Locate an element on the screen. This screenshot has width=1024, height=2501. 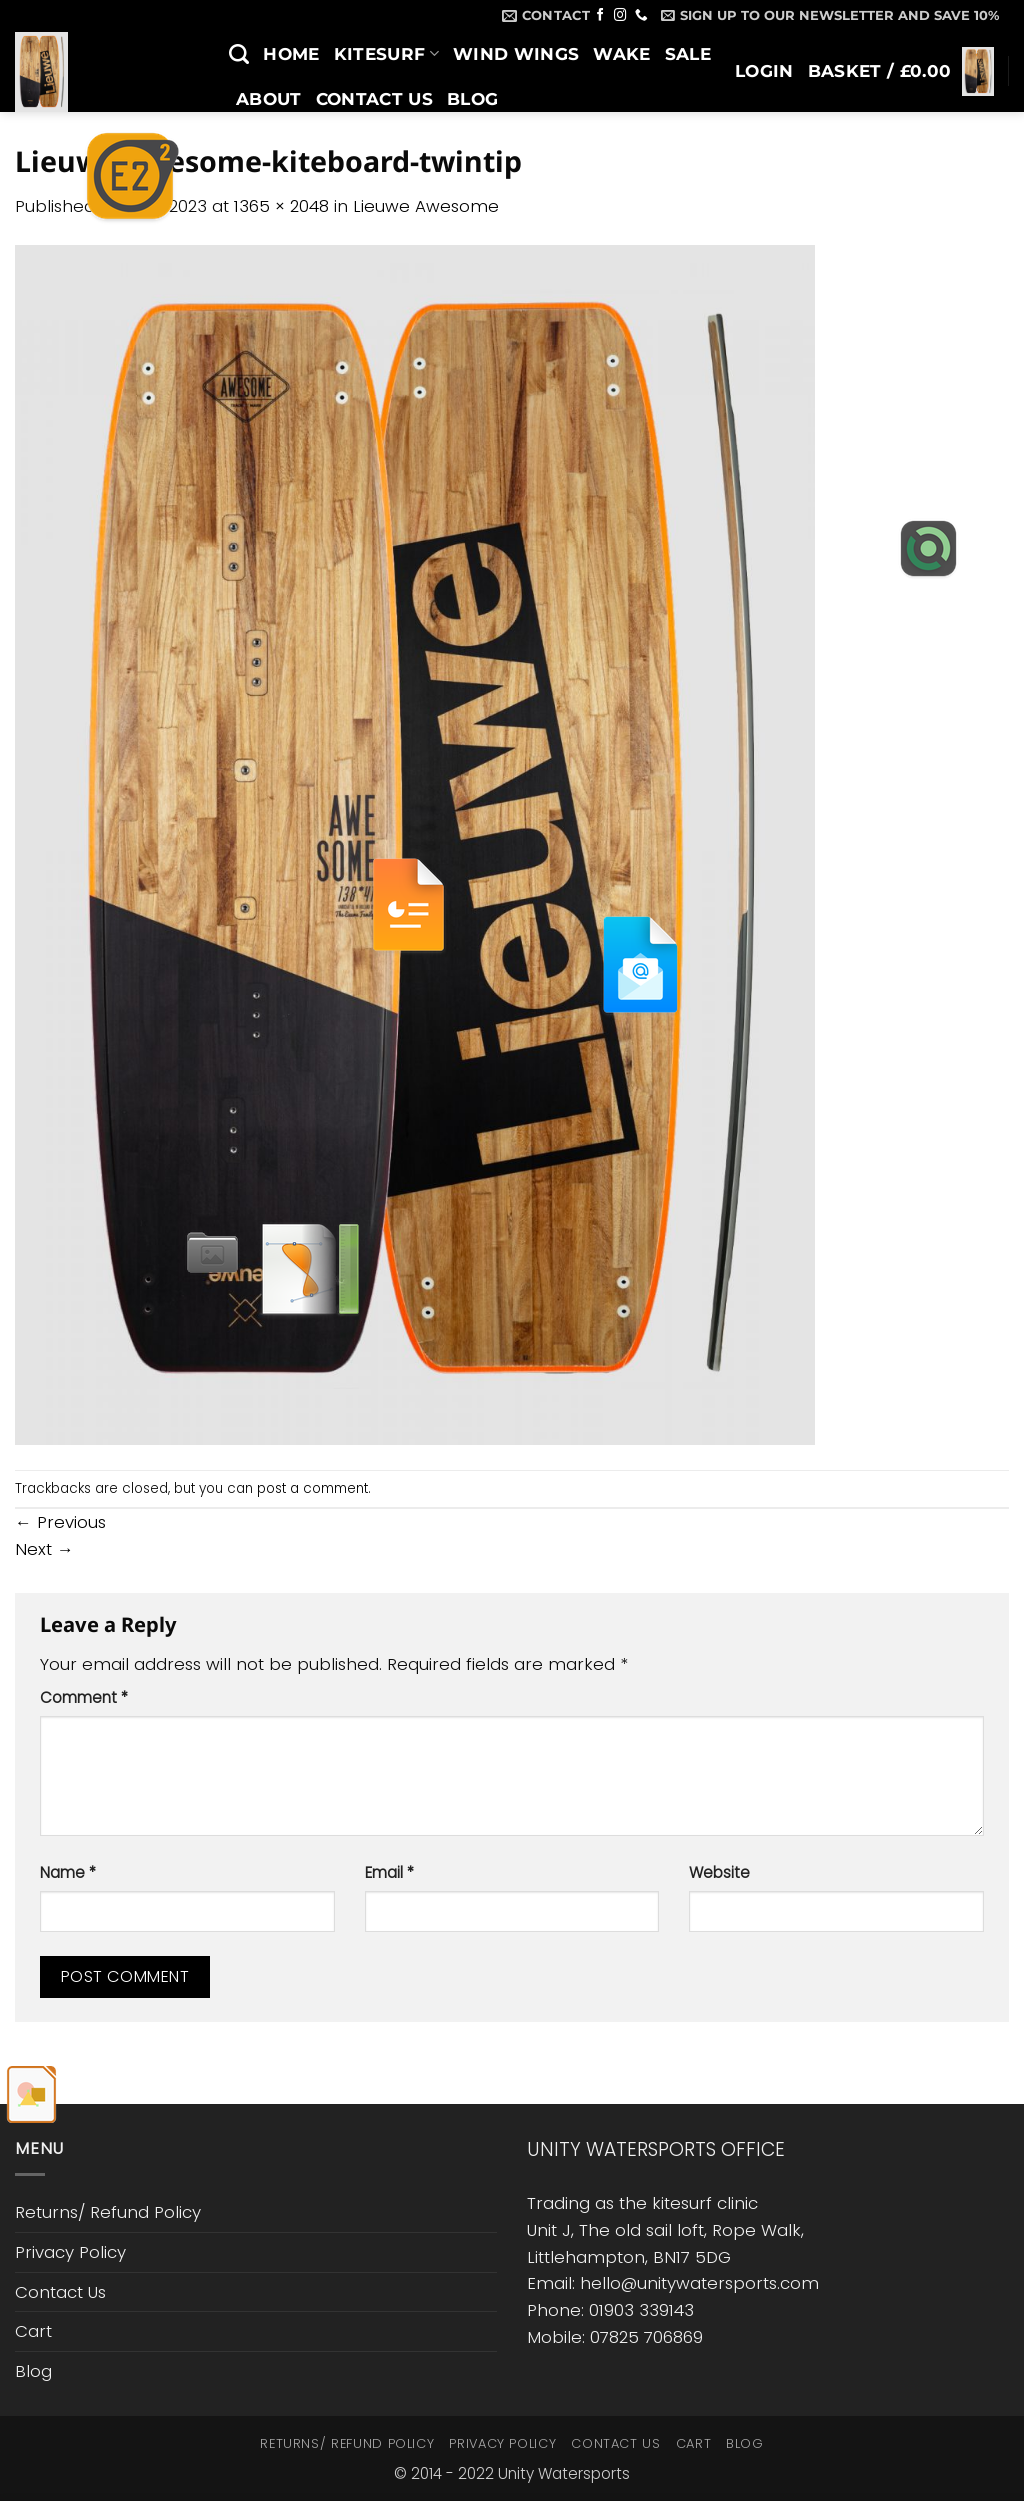
open a libreoffice draw document is located at coordinates (31, 2094).